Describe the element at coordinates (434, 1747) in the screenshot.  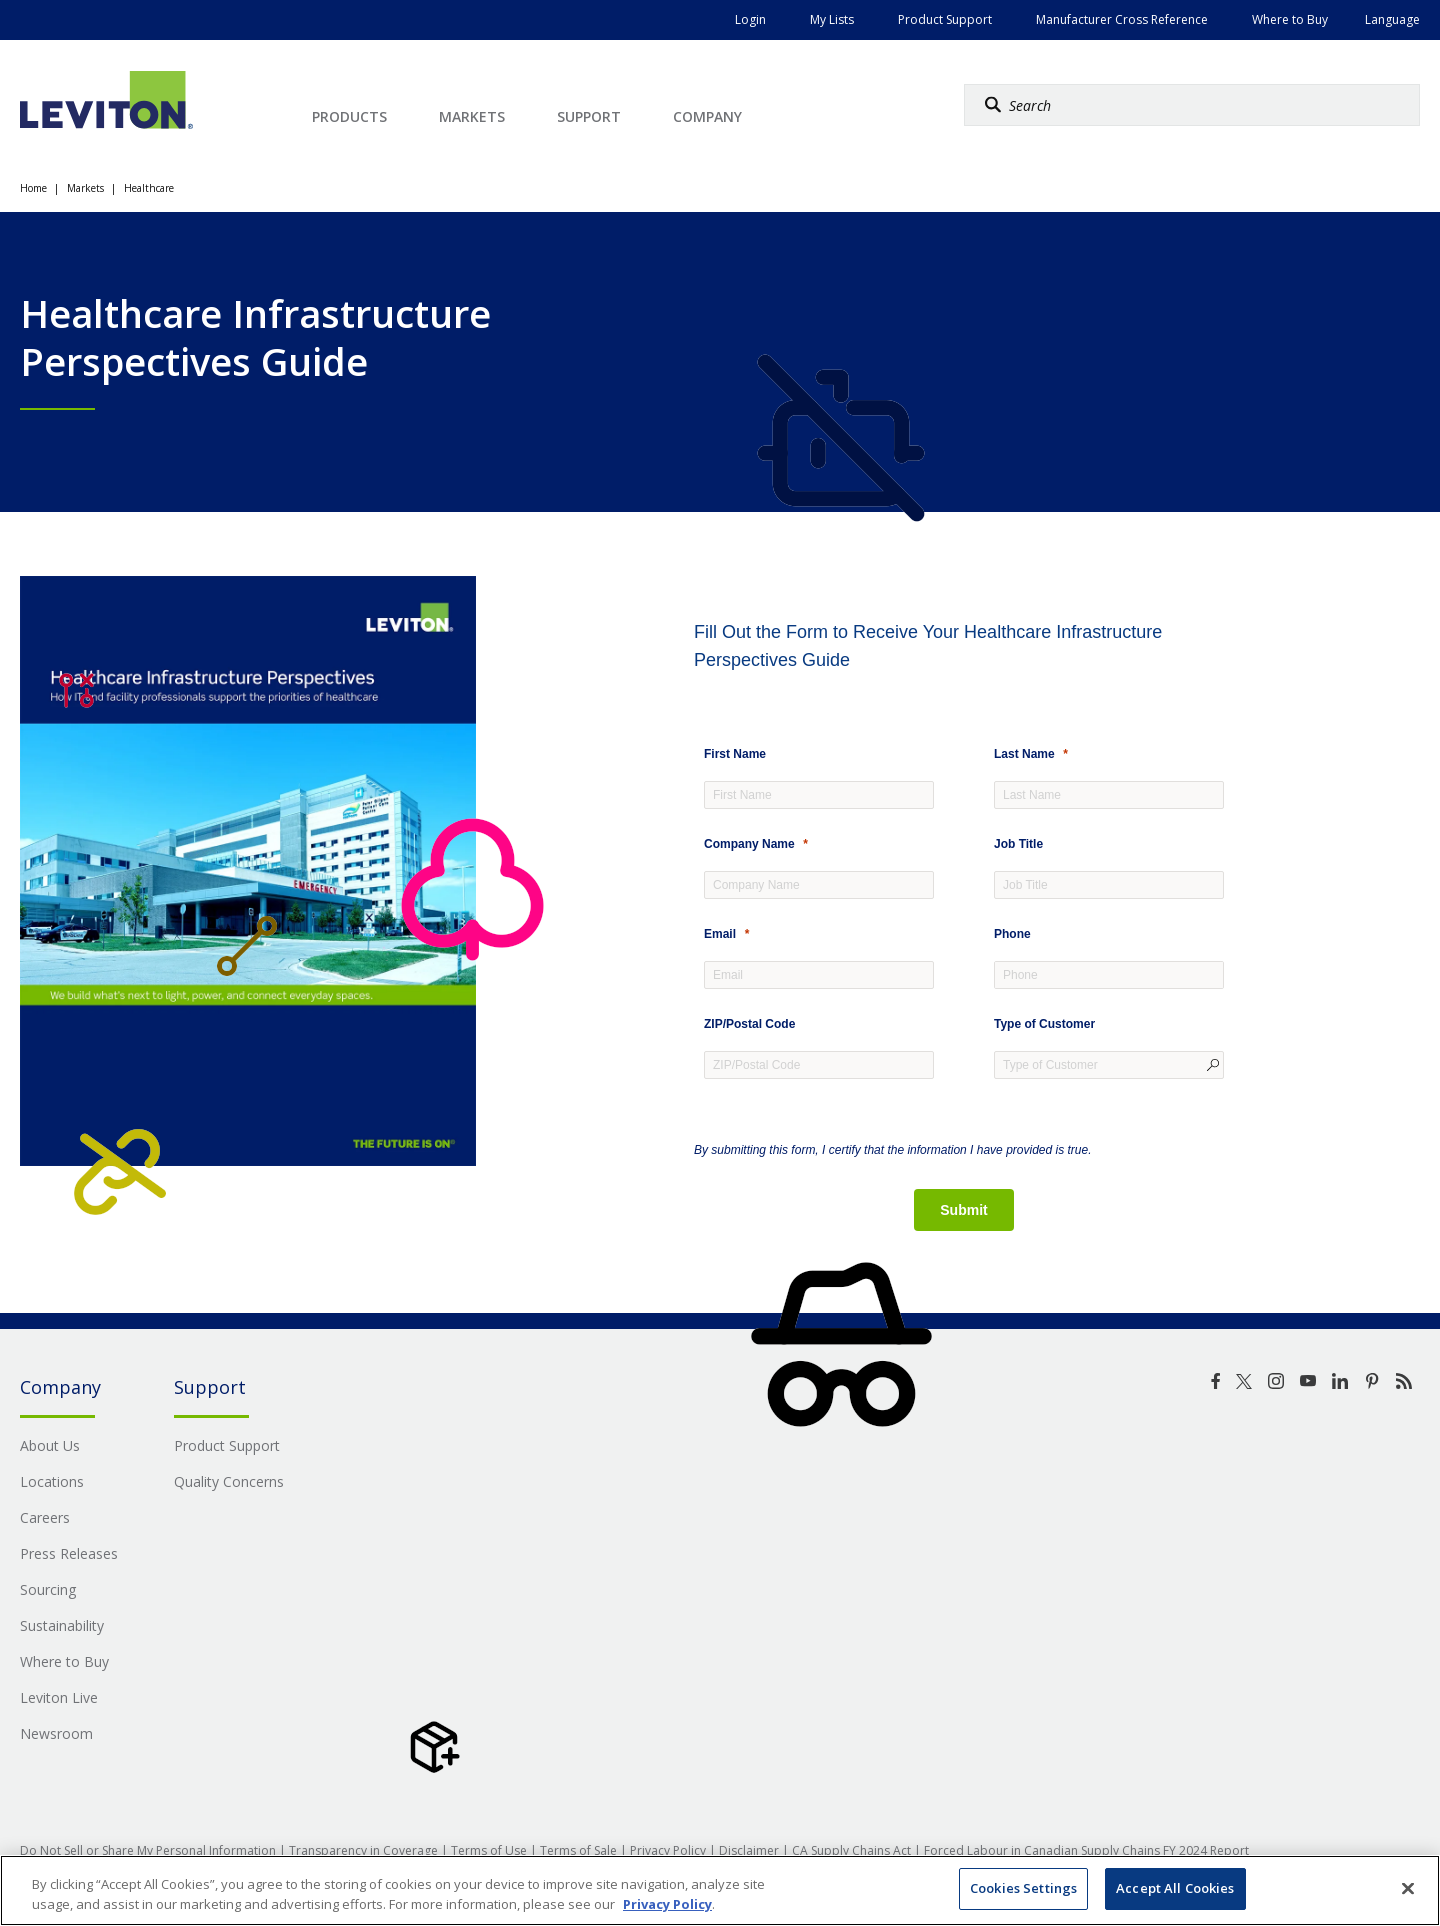
I see `add a new package or shipment` at that location.